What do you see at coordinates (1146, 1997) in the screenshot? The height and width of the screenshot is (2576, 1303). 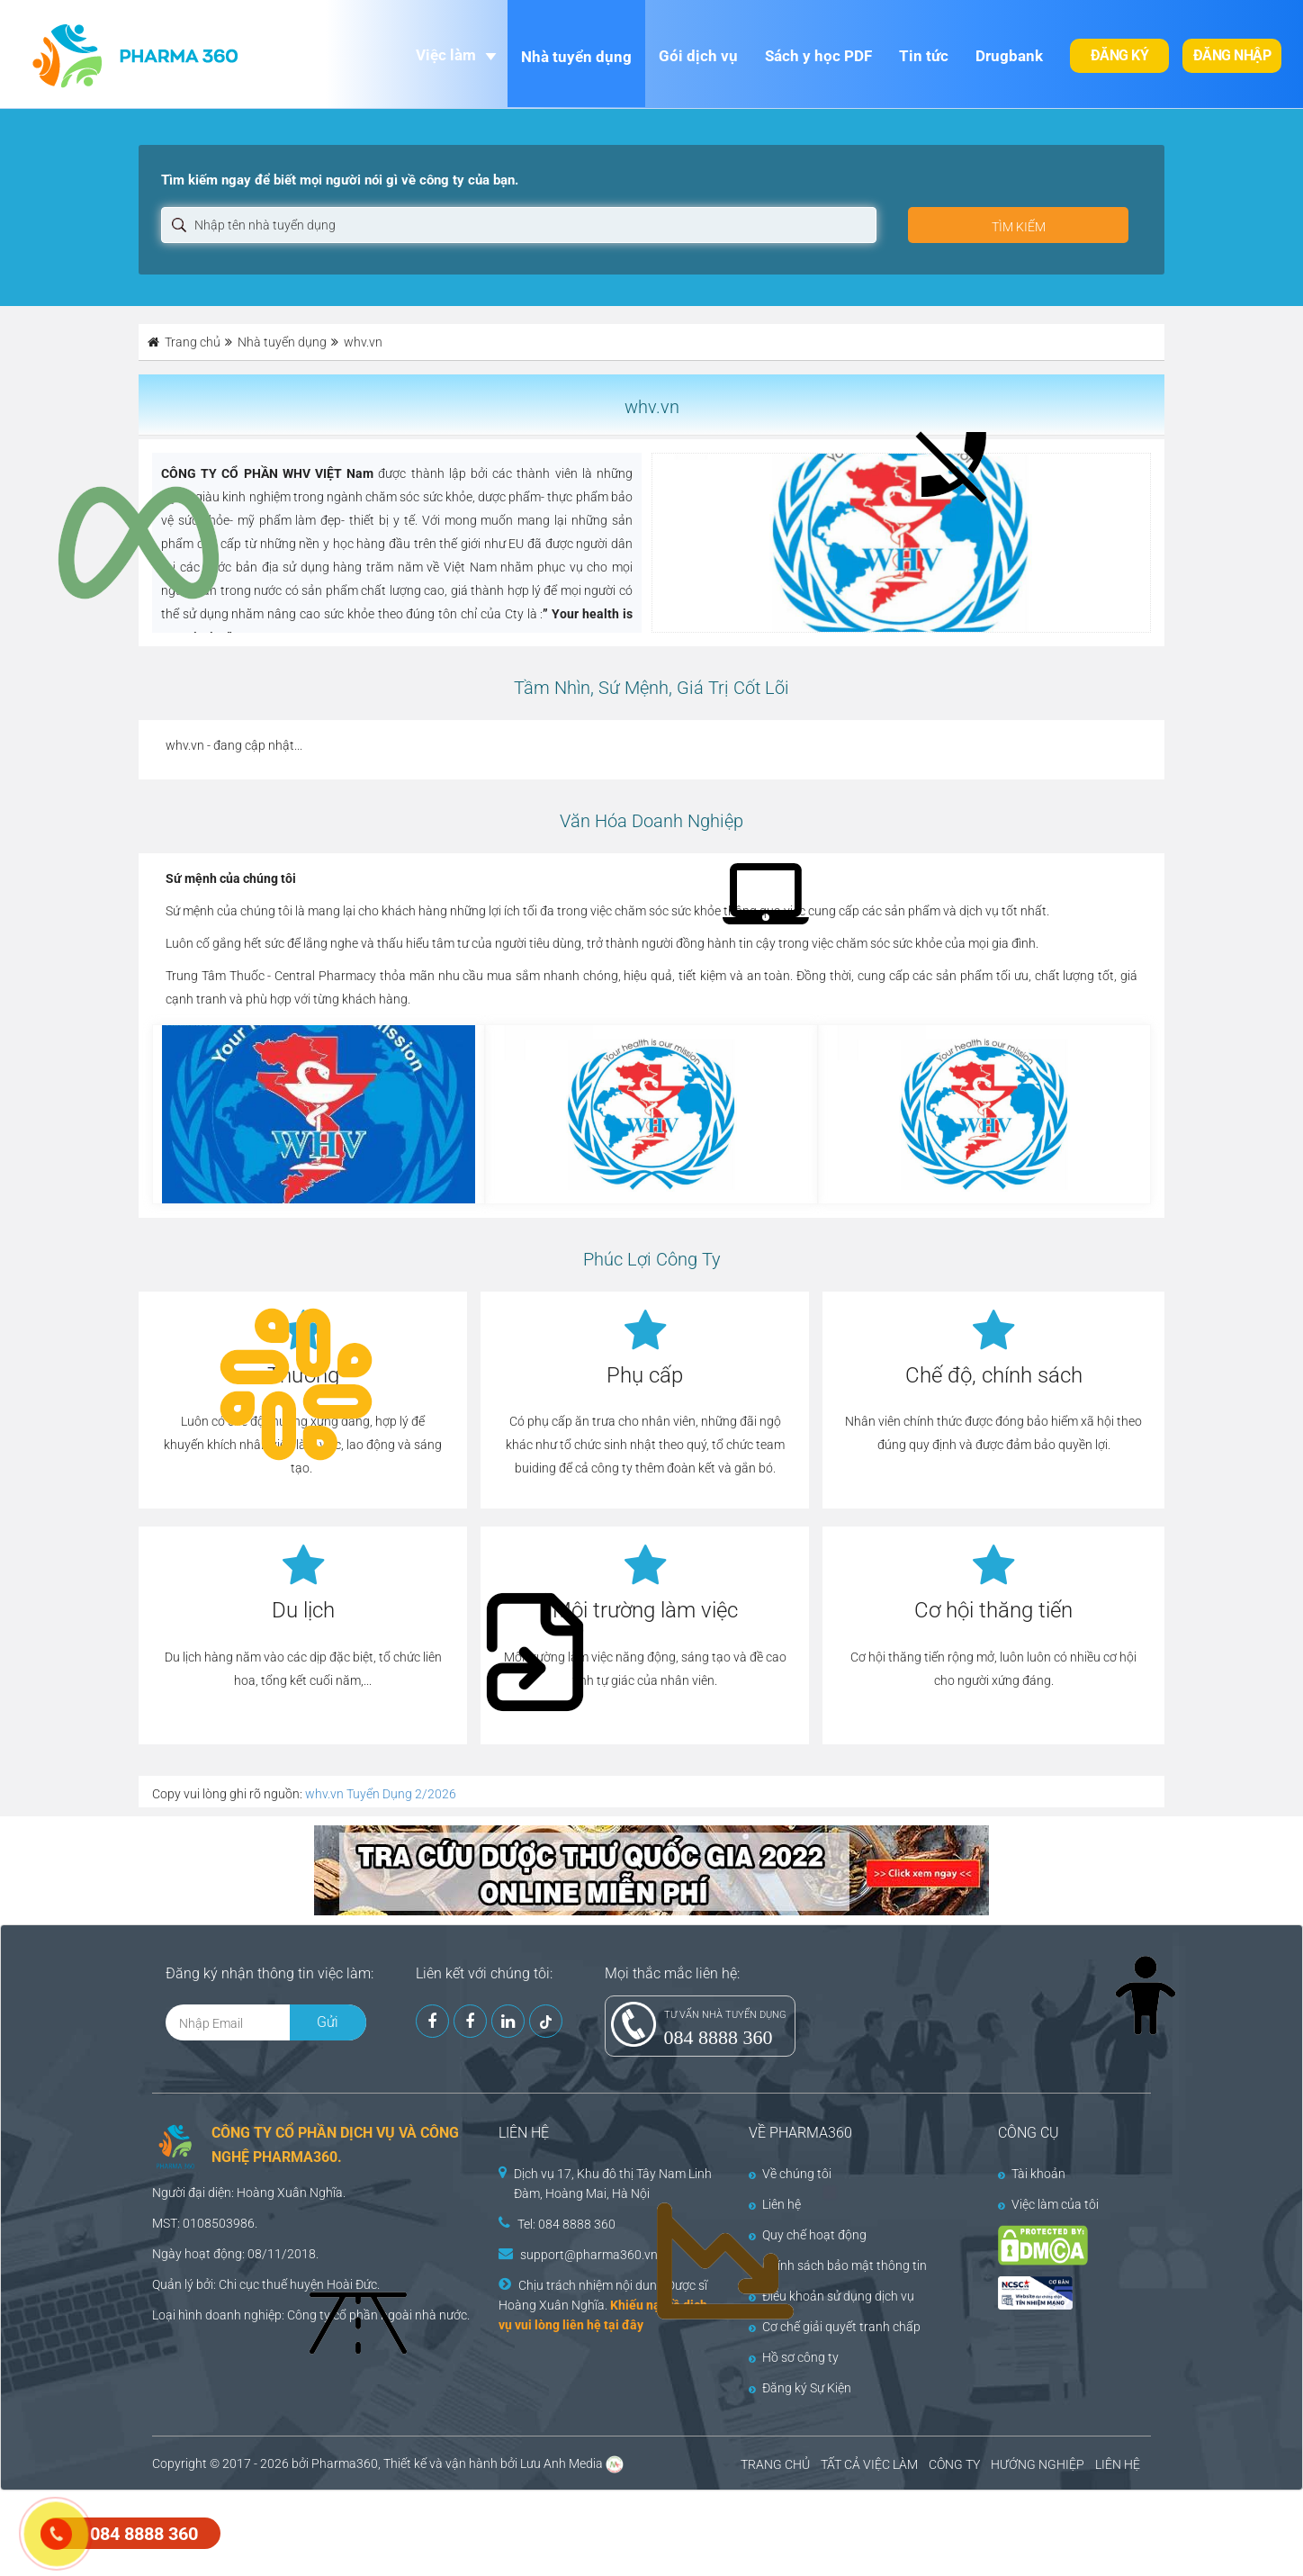 I see `select male gender option` at bounding box center [1146, 1997].